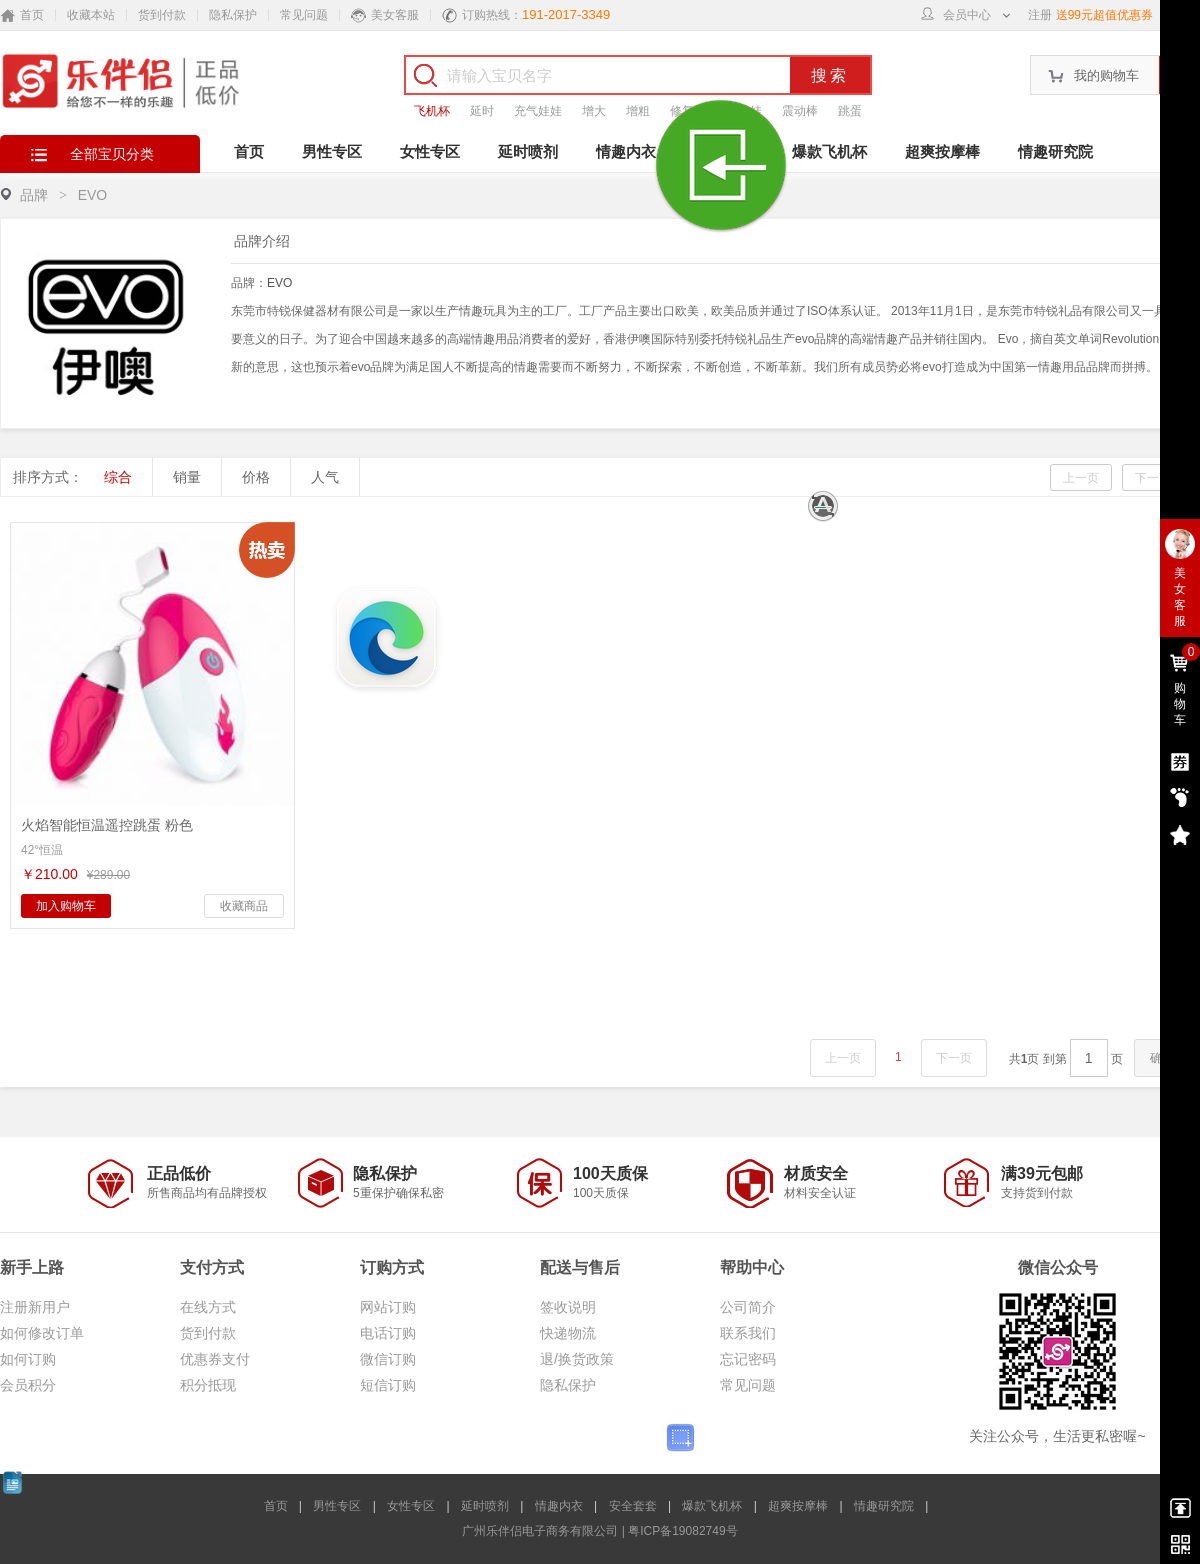 Image resolution: width=1200 pixels, height=1564 pixels. Describe the element at coordinates (823, 506) in the screenshot. I see `check for available software updates` at that location.